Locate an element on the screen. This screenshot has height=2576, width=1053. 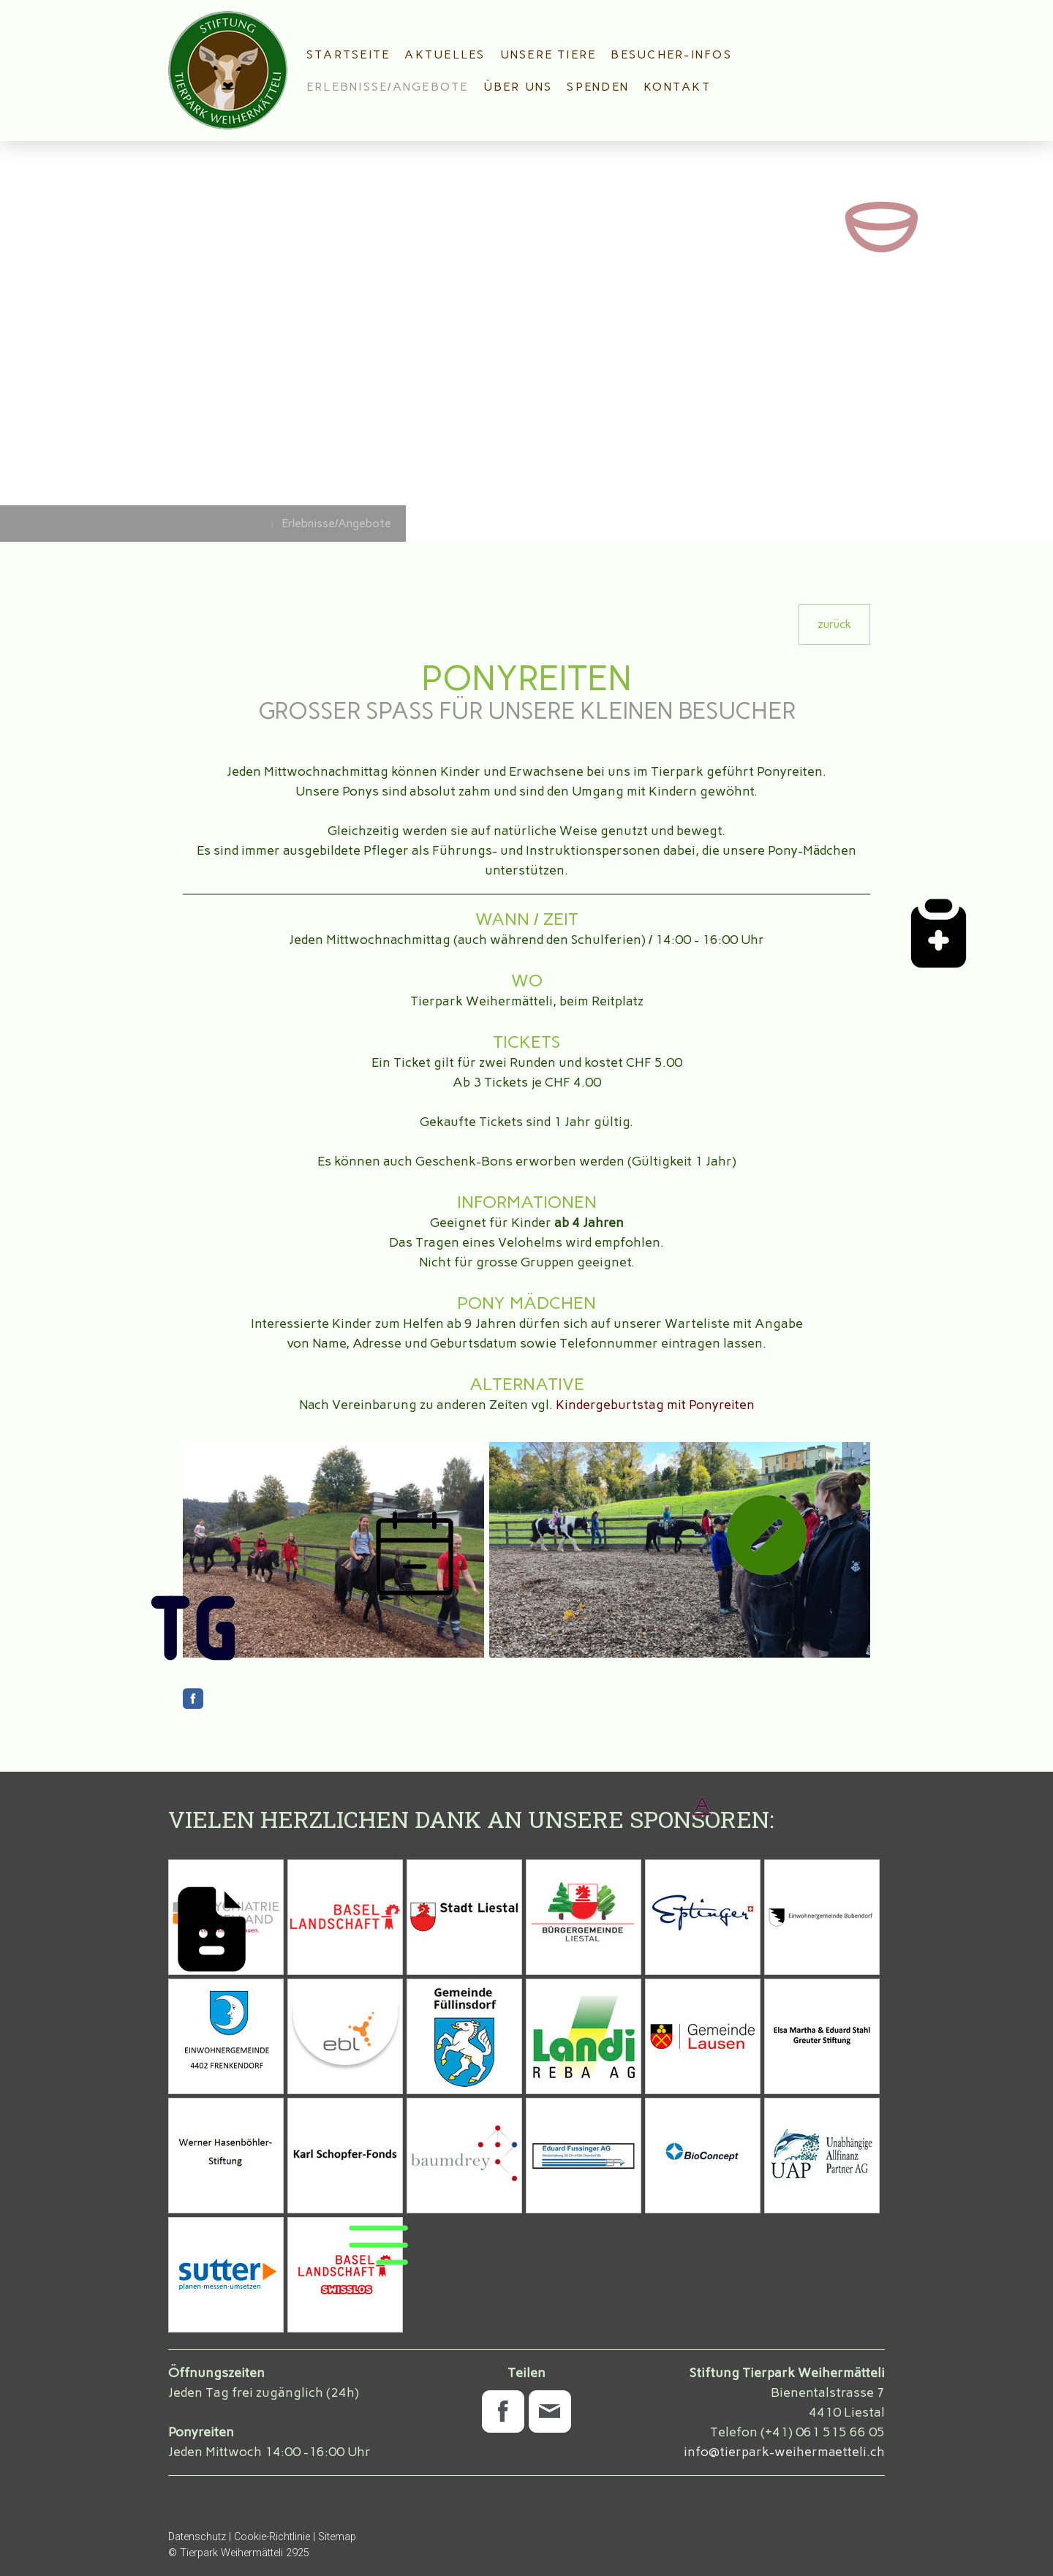
add new item to clipboard is located at coordinates (938, 933).